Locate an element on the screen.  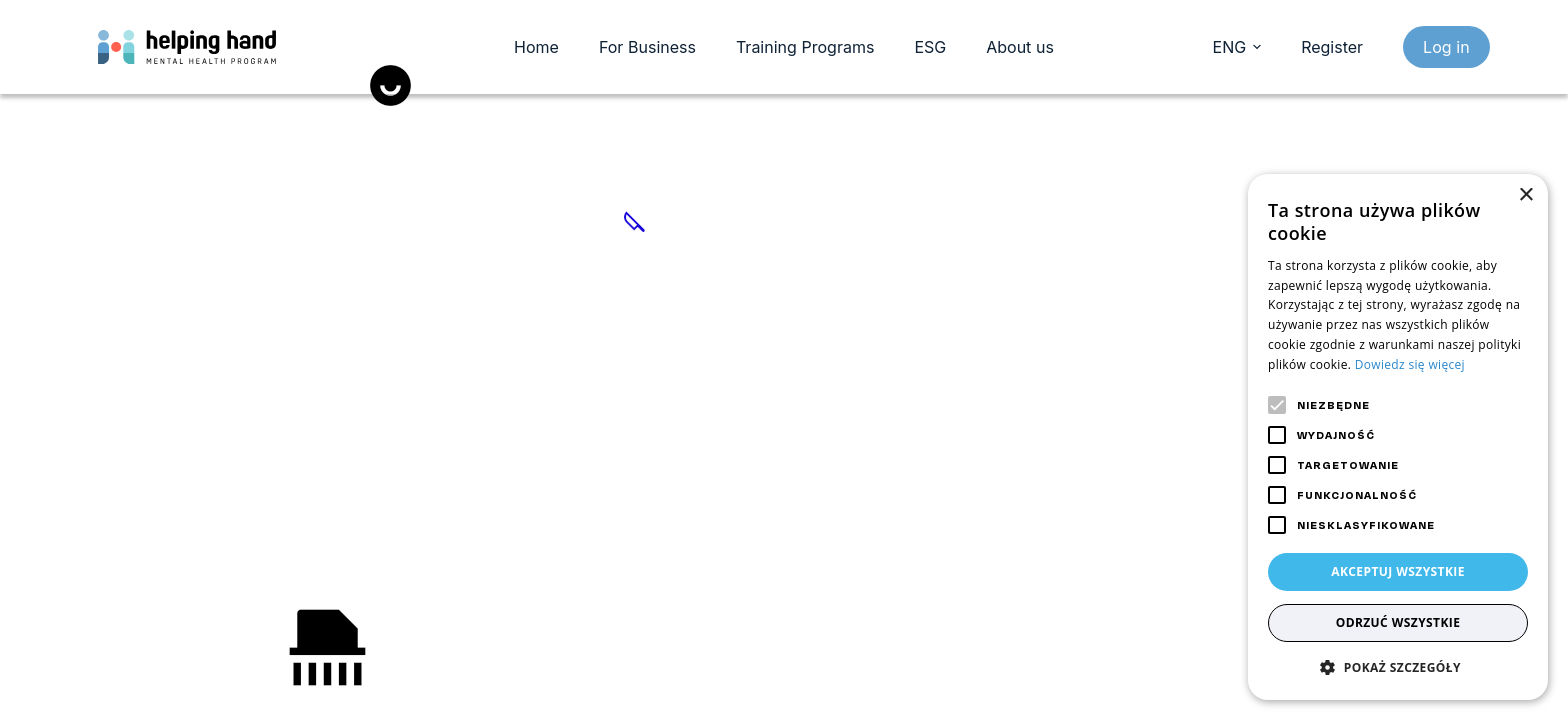
view your profile is located at coordinates (390, 85).